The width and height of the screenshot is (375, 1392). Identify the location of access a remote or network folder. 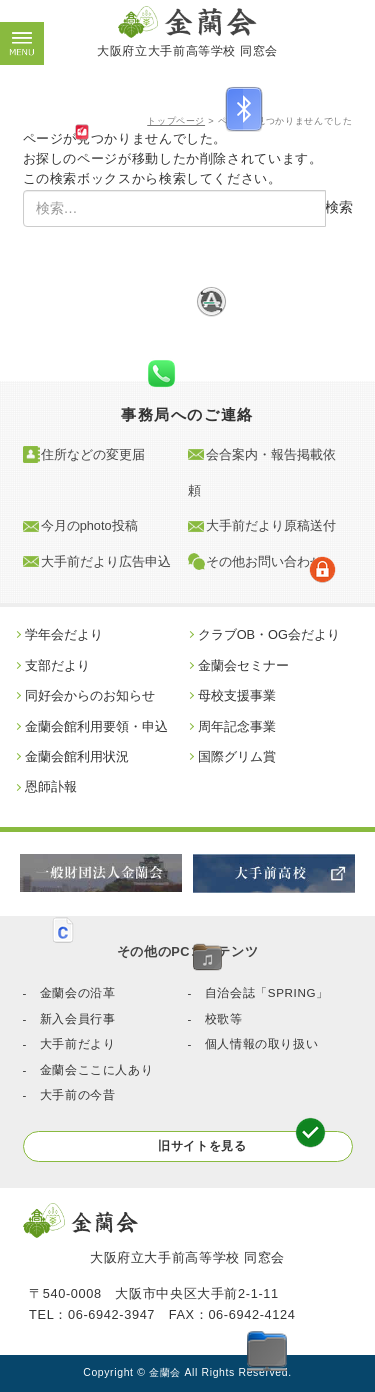
(267, 1351).